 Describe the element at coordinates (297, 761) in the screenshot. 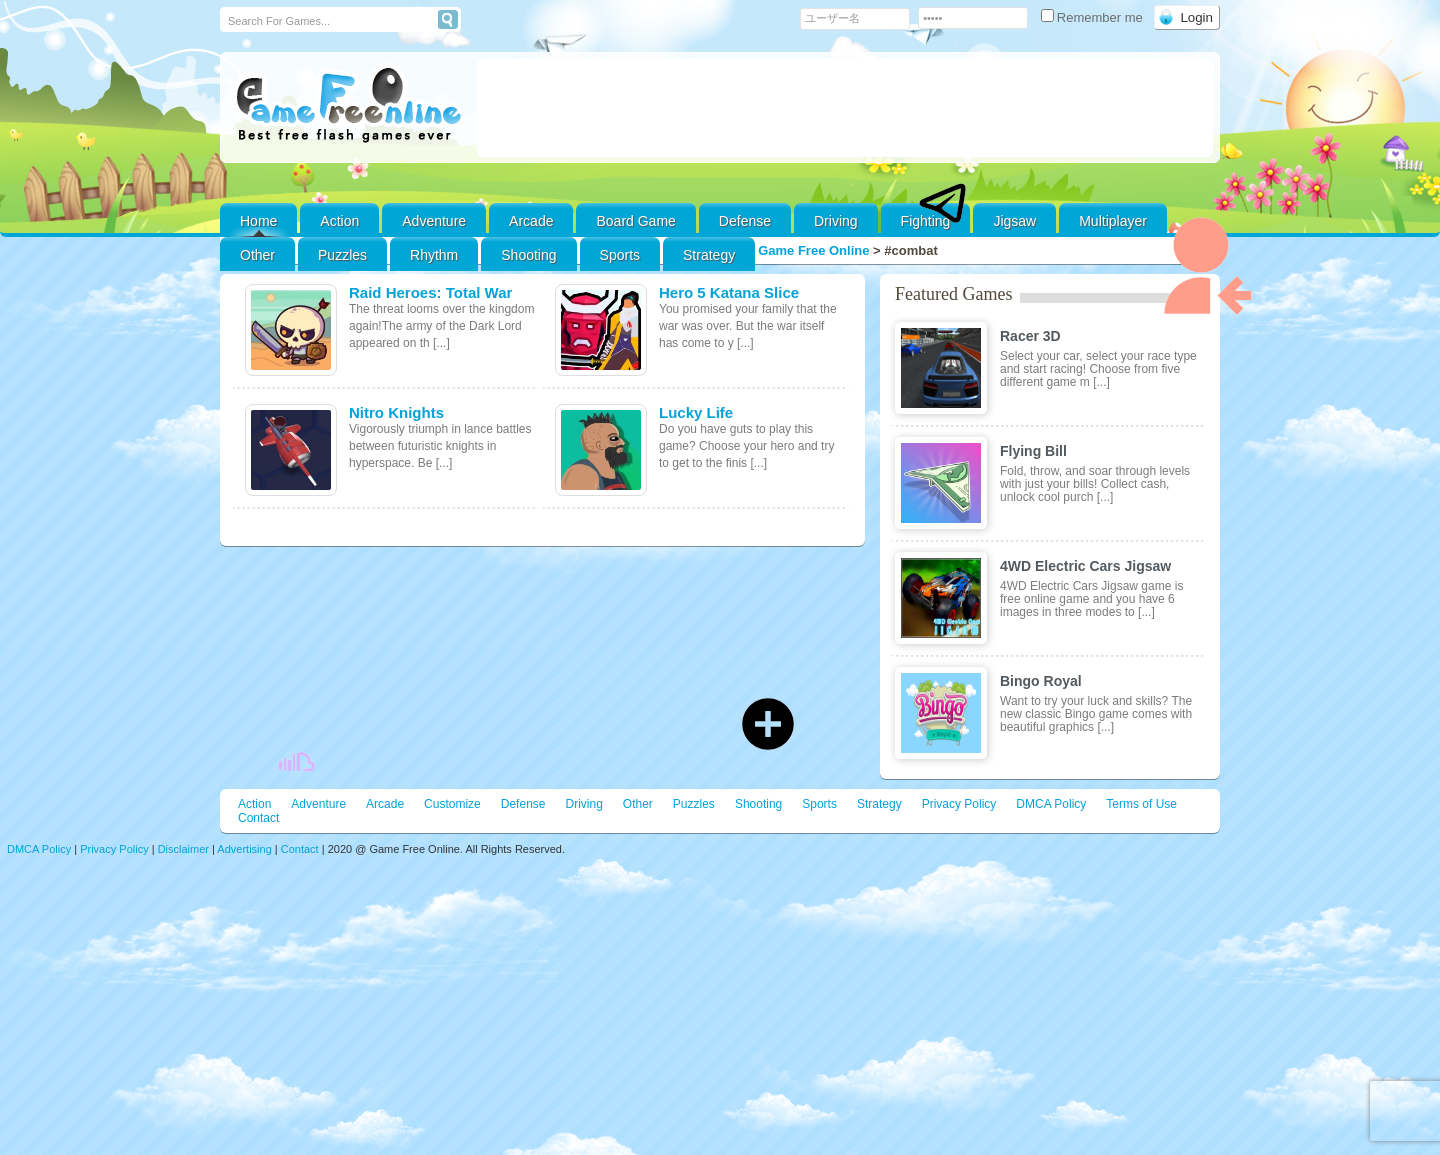

I see `open soundcloud app` at that location.